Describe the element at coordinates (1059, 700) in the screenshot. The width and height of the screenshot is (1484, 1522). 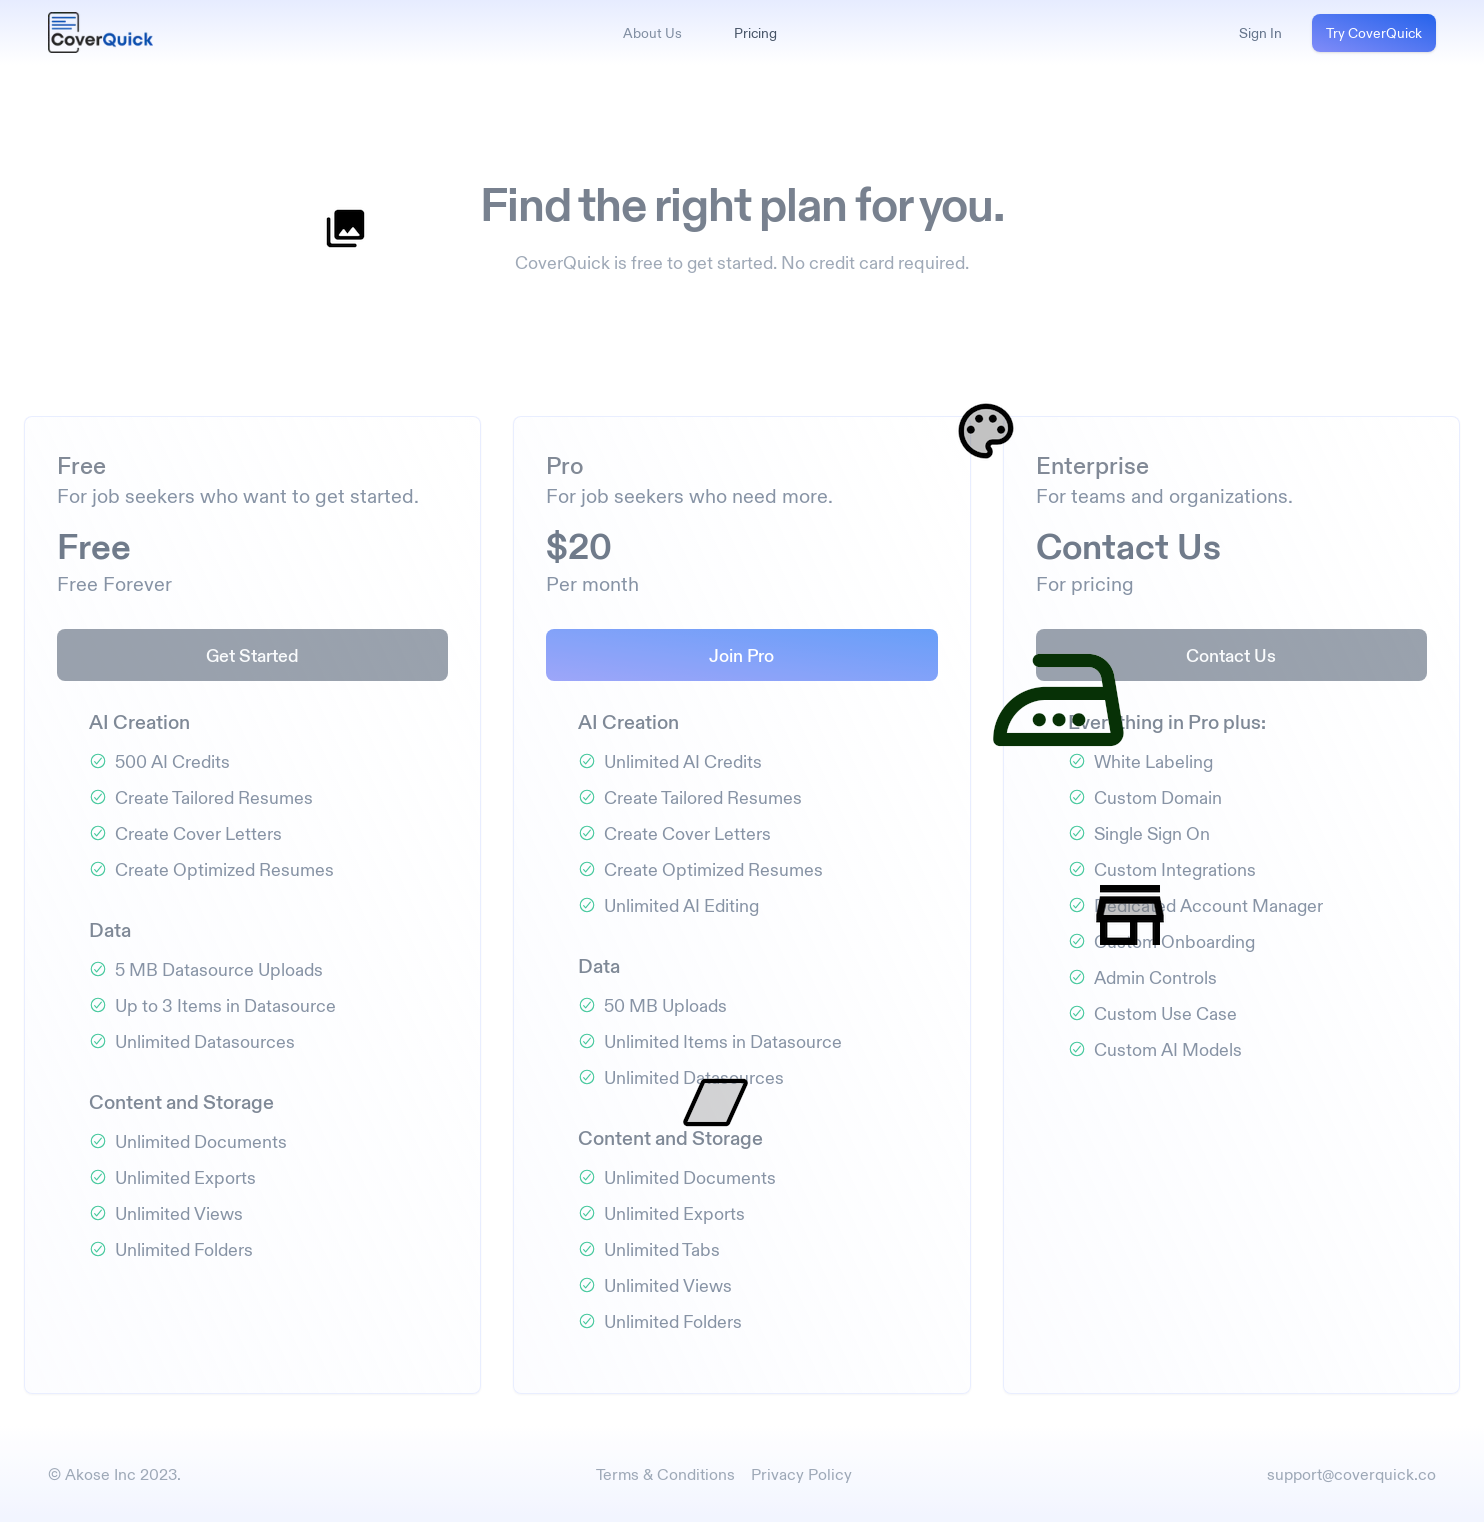
I see `select high heat ironing setting` at that location.